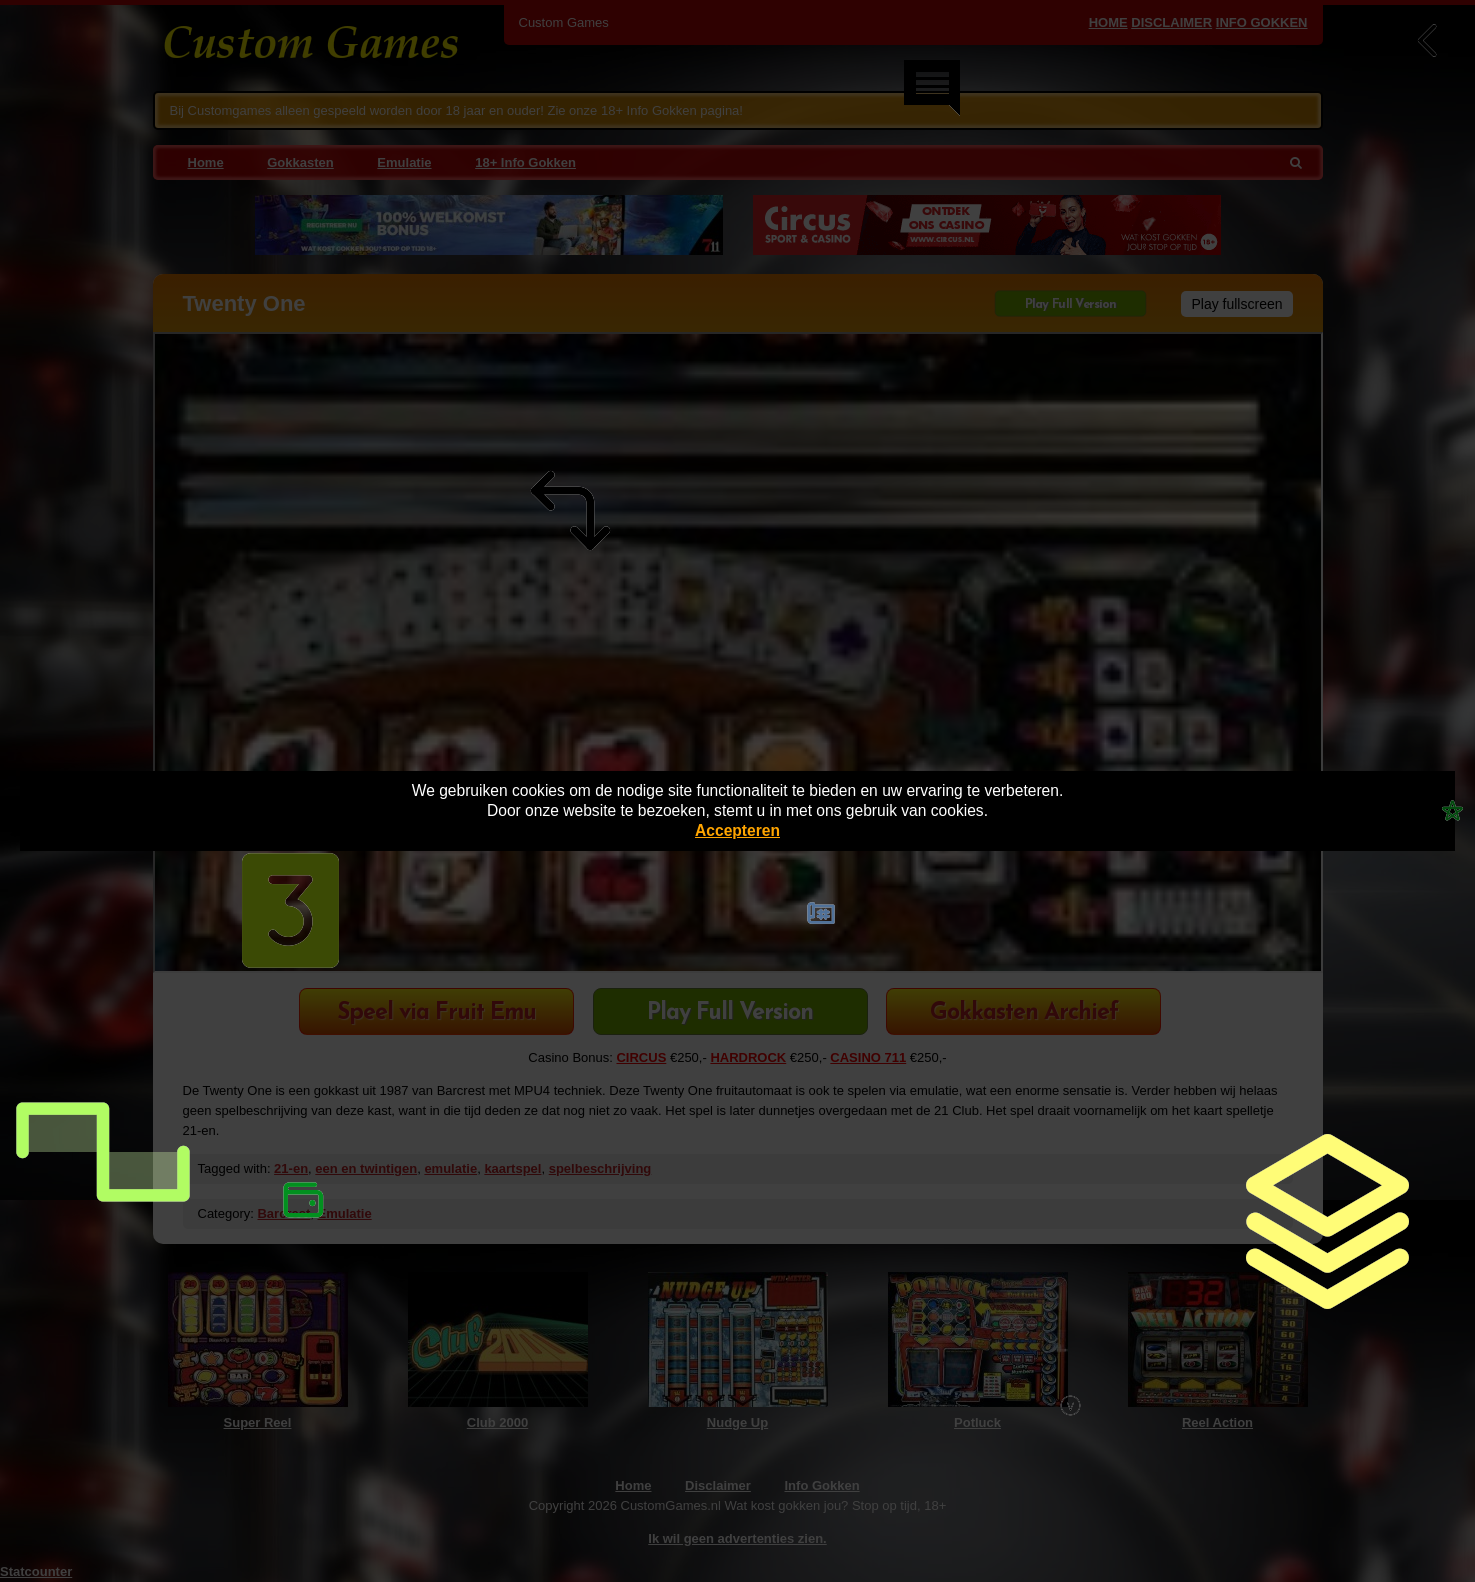  I want to click on toggle square wave audio signal, so click(103, 1152).